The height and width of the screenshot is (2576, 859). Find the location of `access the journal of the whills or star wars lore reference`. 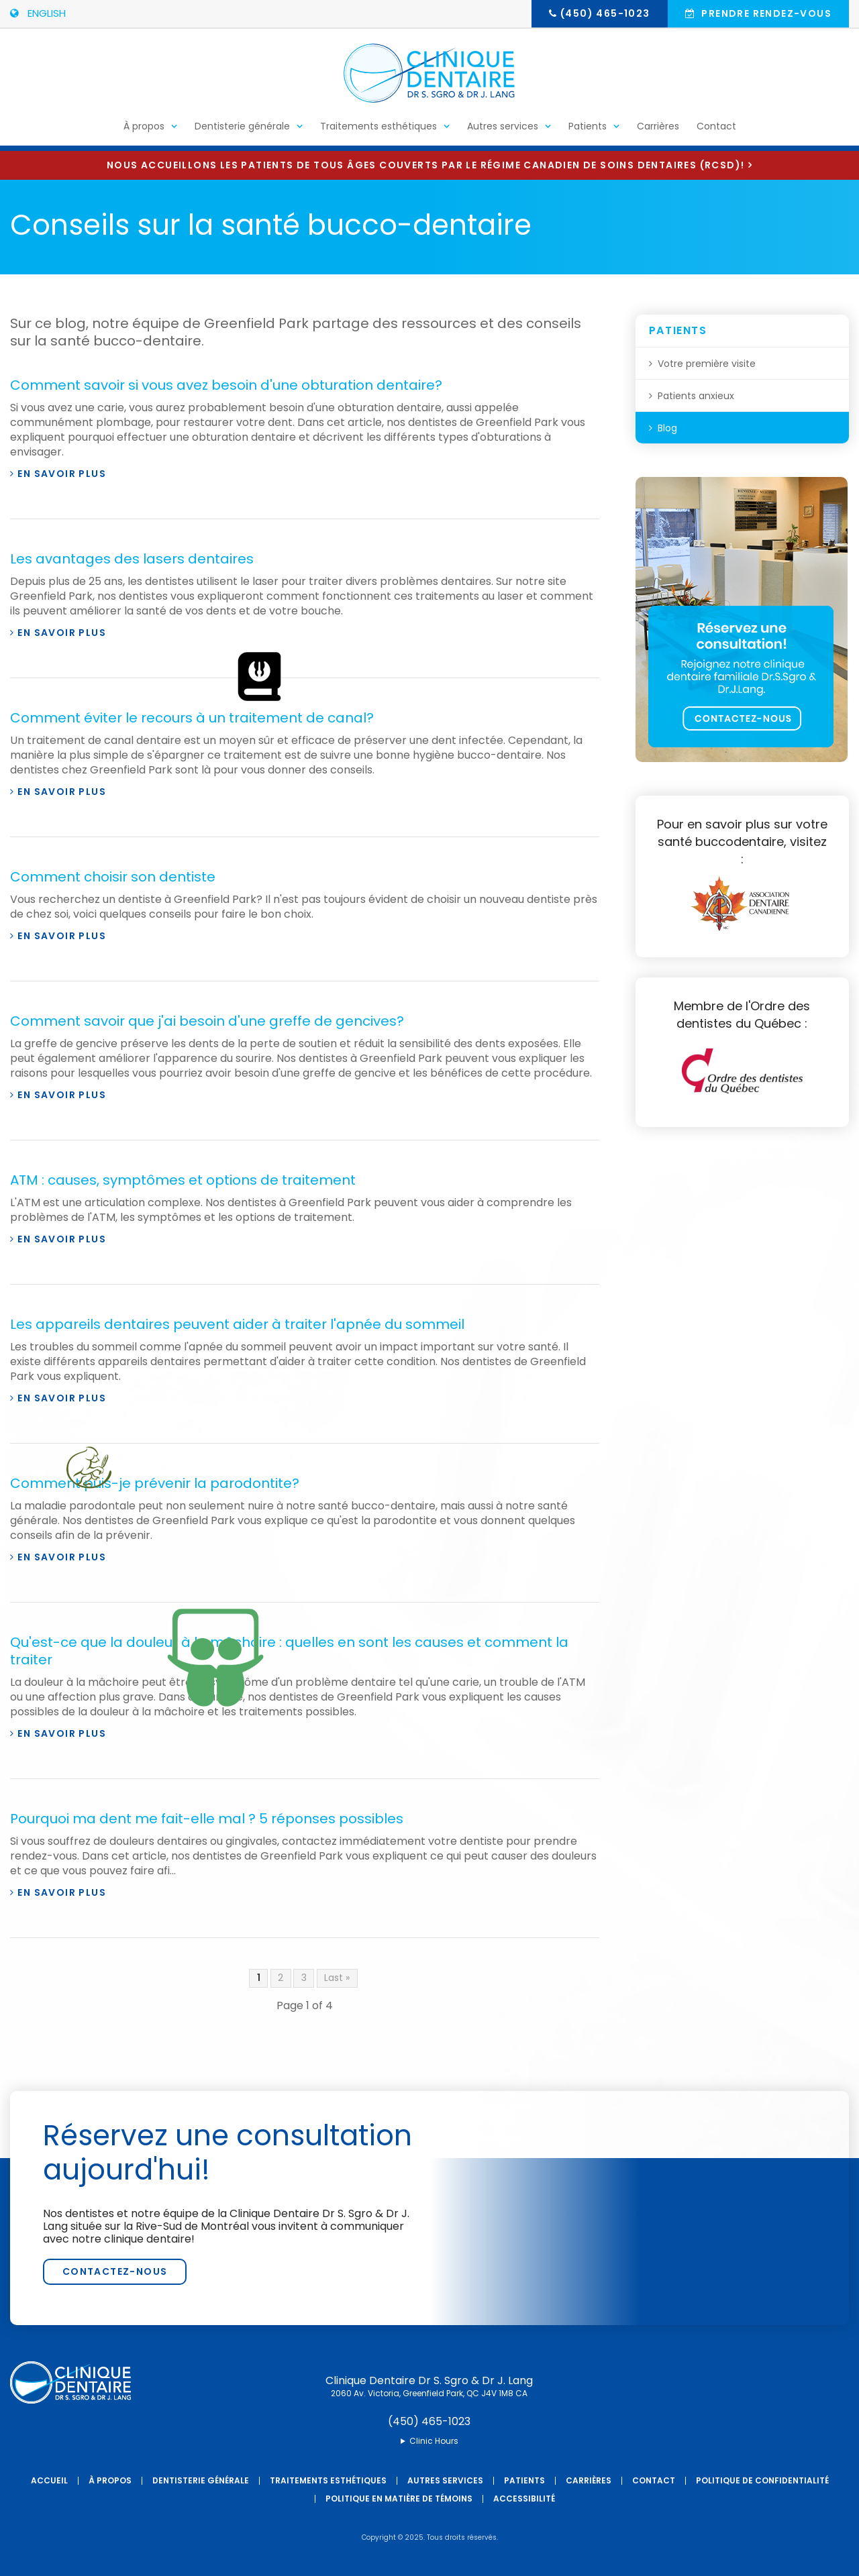

access the journal of the whills or star wars lore reference is located at coordinates (259, 676).